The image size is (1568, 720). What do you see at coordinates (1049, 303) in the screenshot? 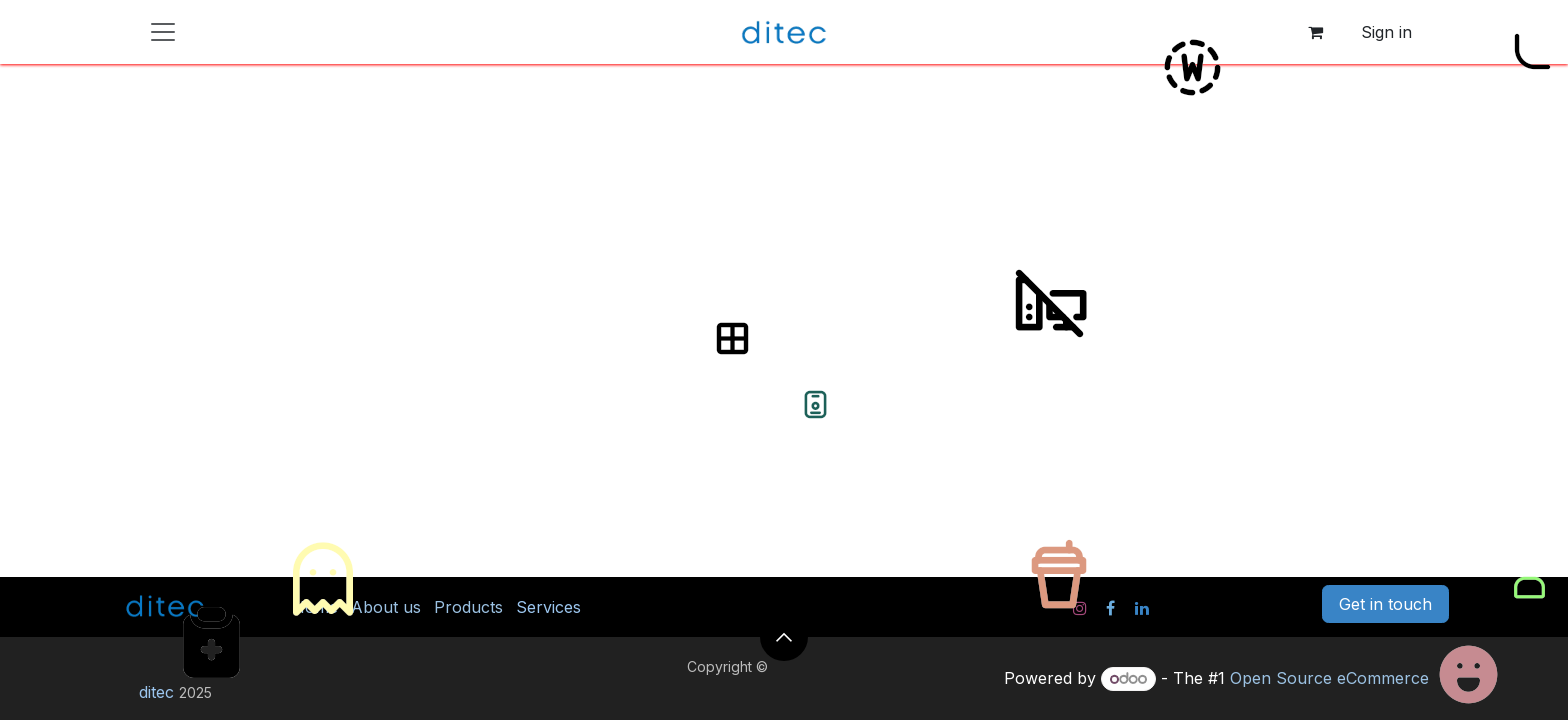
I see `indicates desktop computer is offline or disconnected` at bounding box center [1049, 303].